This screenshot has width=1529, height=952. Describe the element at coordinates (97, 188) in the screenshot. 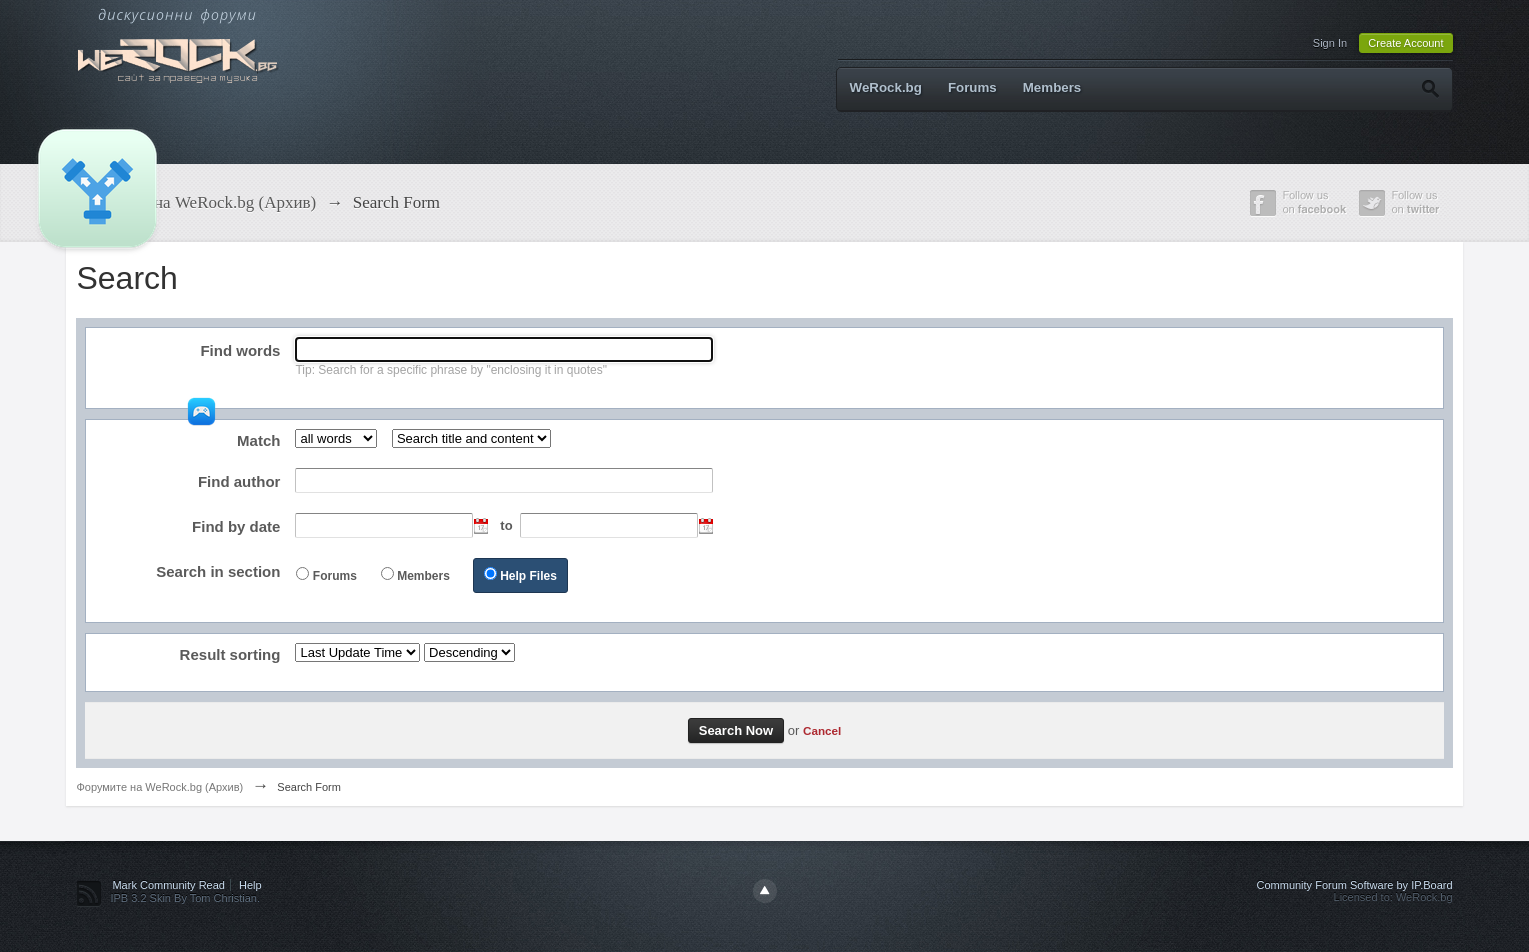

I see `open junction app for choosing which app opens links` at that location.